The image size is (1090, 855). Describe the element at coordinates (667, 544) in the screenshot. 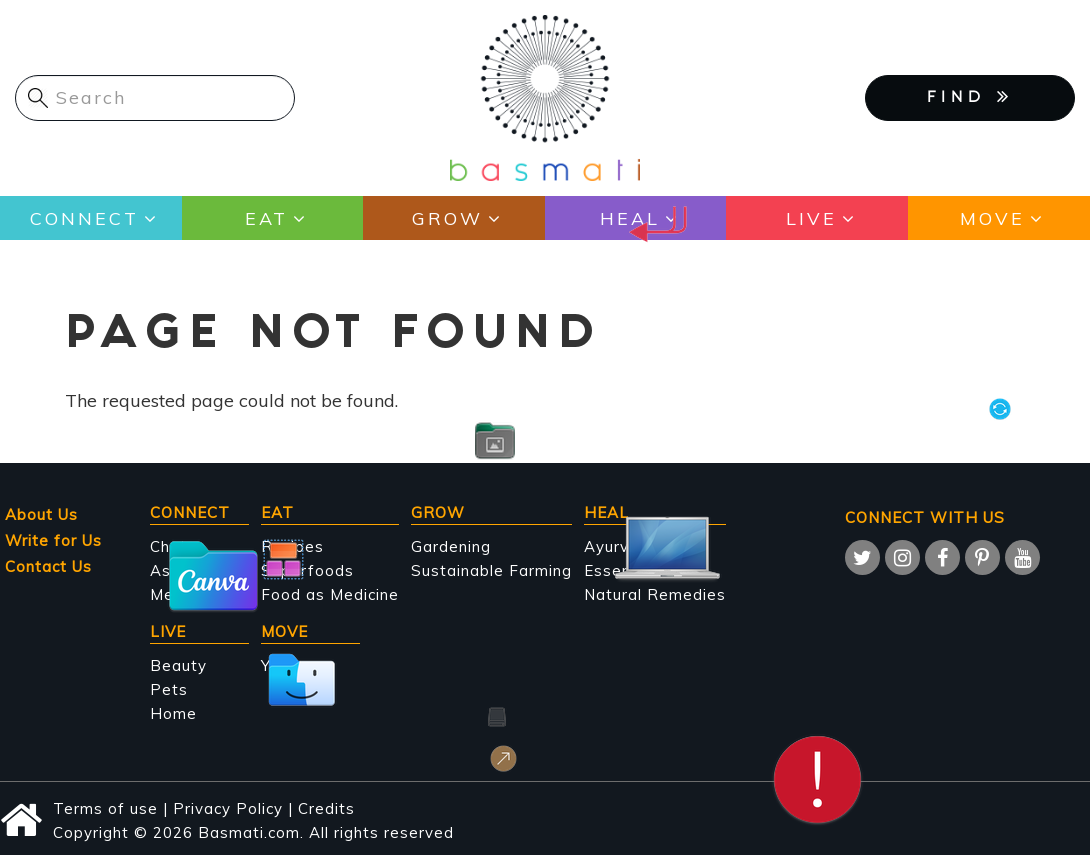

I see `represents a powerbook g4 laptop device` at that location.